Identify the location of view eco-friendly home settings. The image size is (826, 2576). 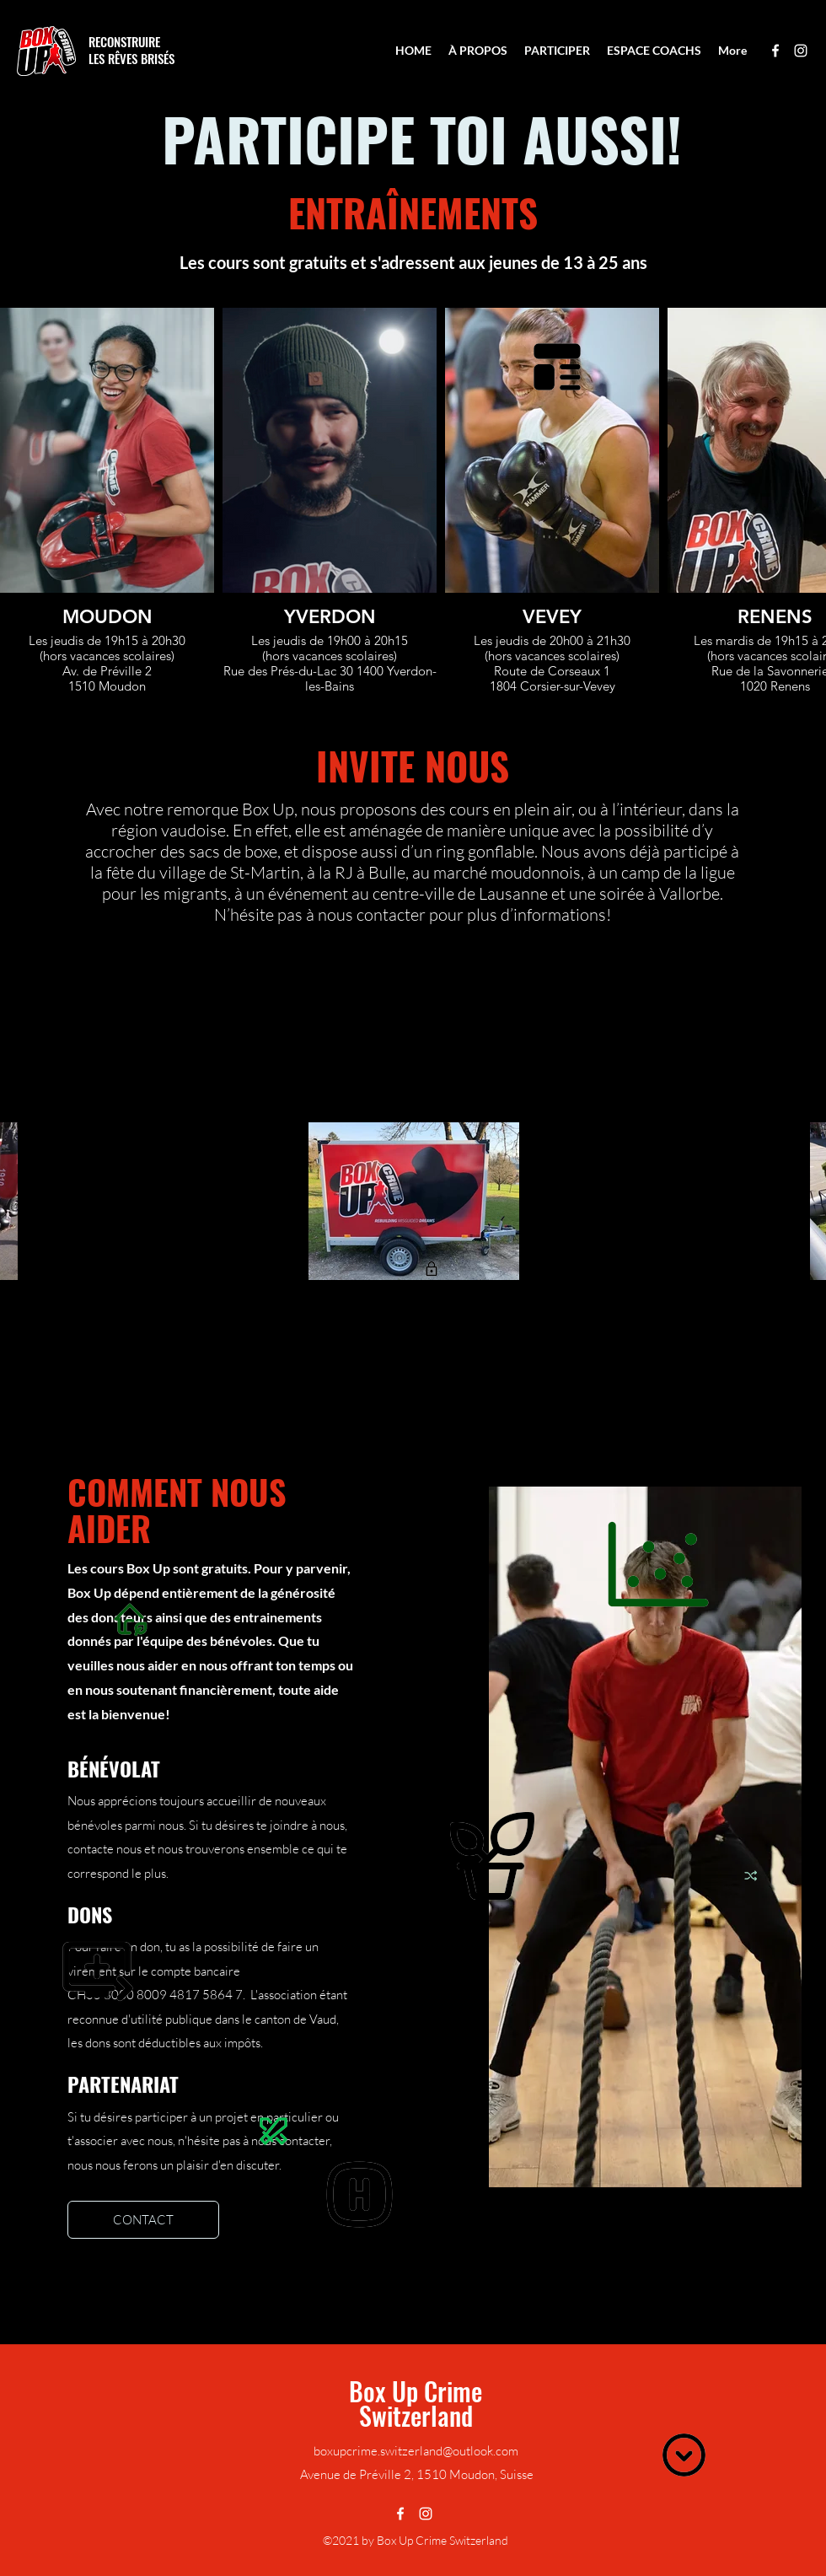
(130, 1619).